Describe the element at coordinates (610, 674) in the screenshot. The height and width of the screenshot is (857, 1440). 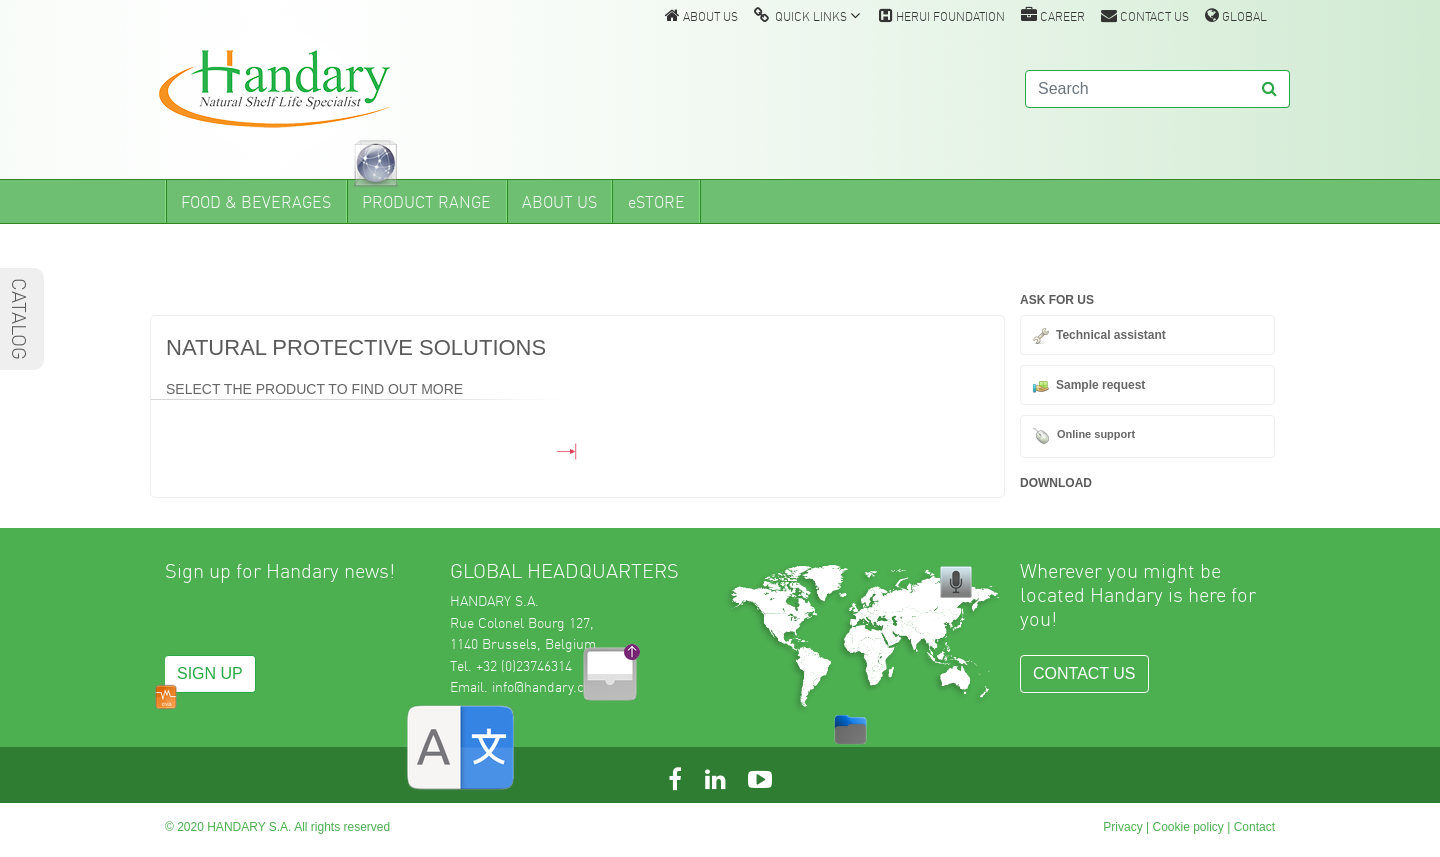
I see `view emails waiting to be sent` at that location.